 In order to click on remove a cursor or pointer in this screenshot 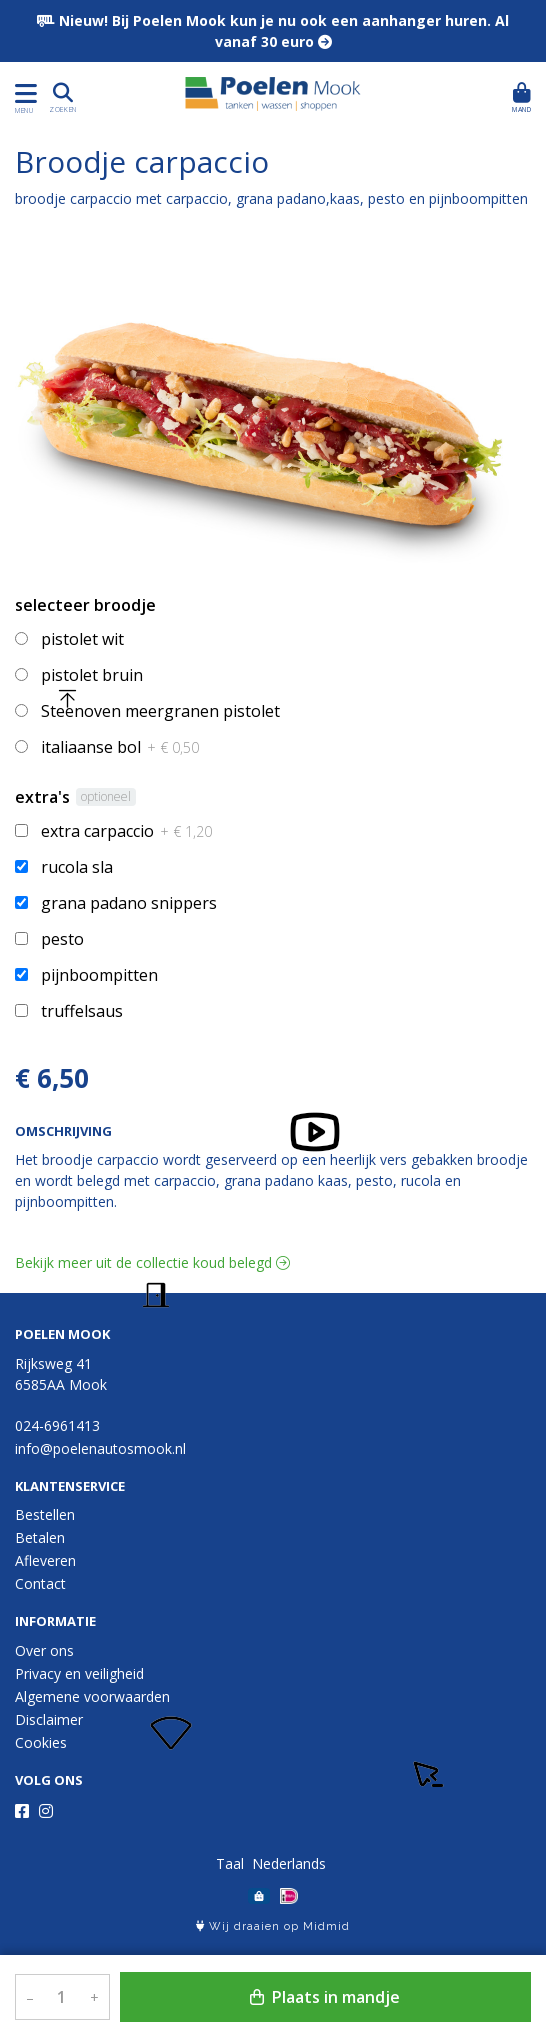, I will do `click(427, 1775)`.